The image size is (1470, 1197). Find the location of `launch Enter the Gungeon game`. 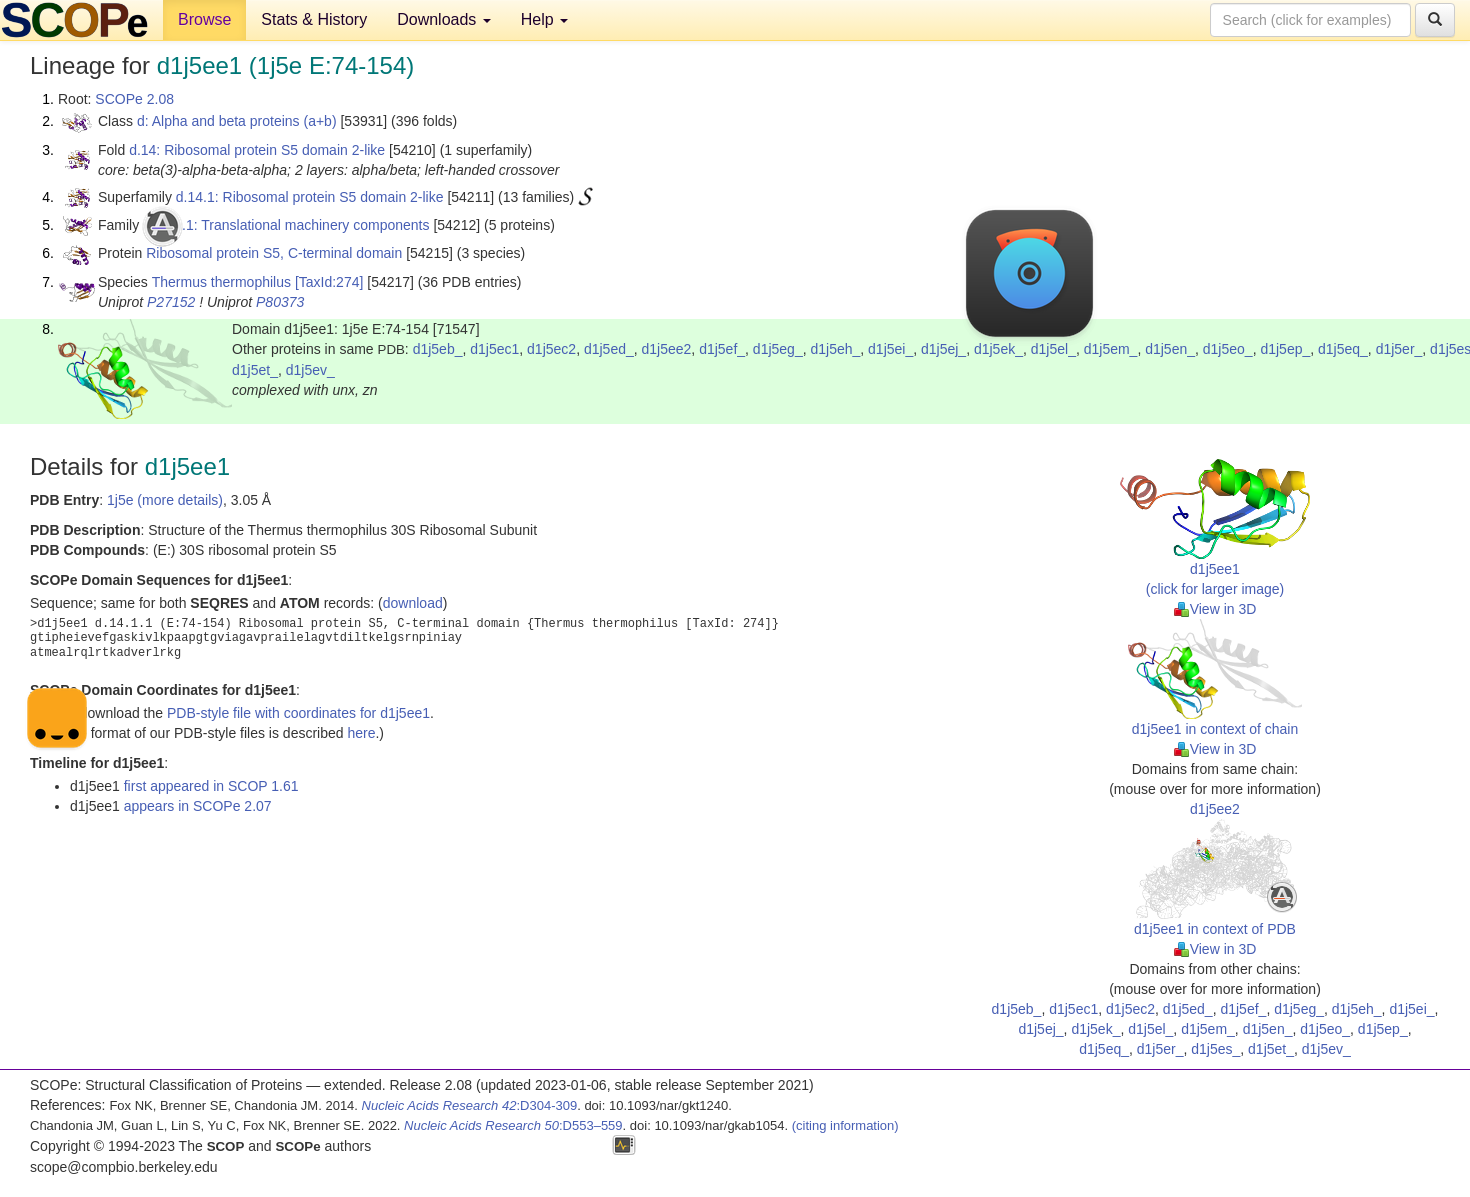

launch Enter the Gungeon game is located at coordinates (57, 718).